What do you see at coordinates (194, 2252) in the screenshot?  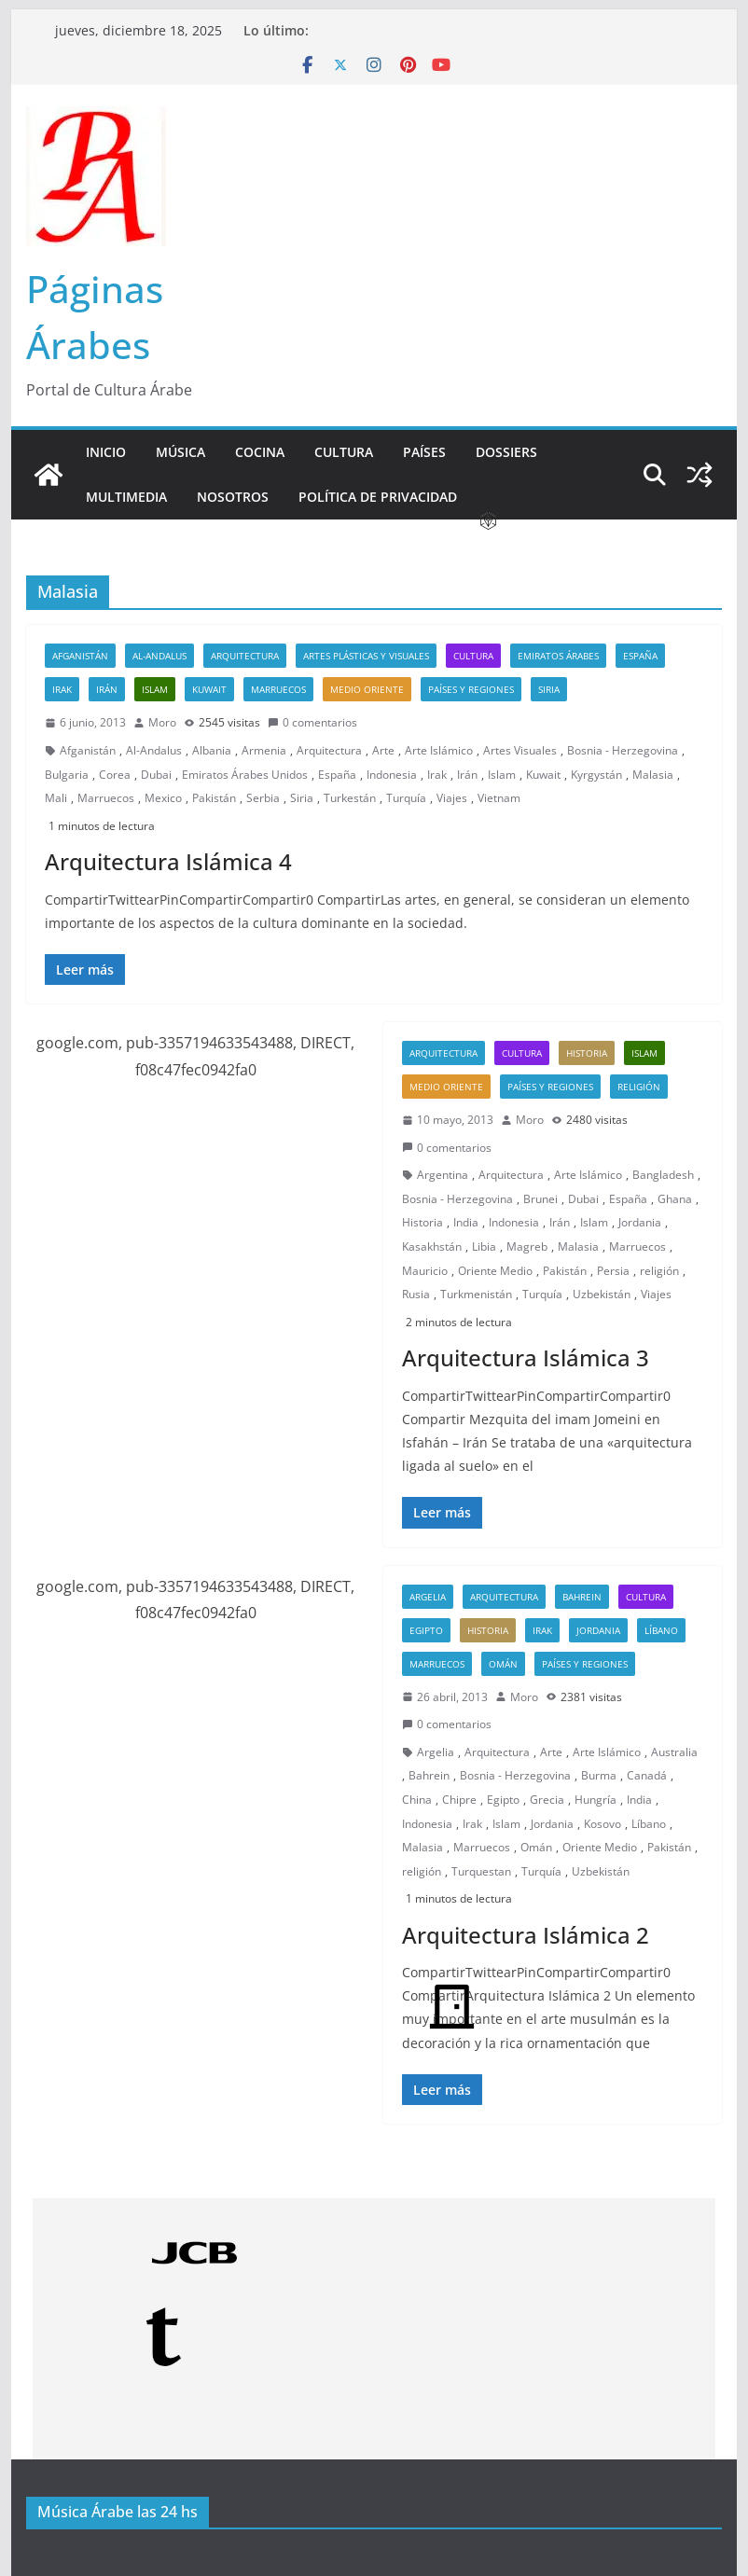 I see `pay with JCB credit card` at bounding box center [194, 2252].